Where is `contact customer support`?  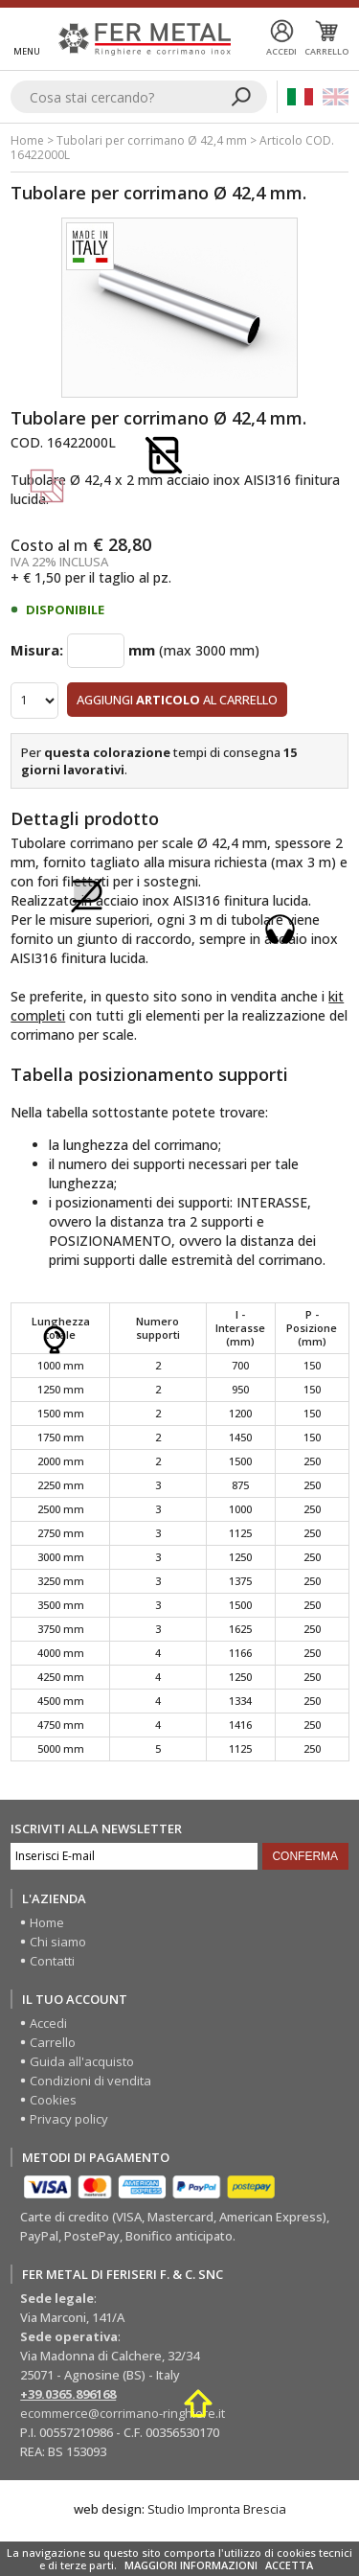 contact customer support is located at coordinates (280, 929).